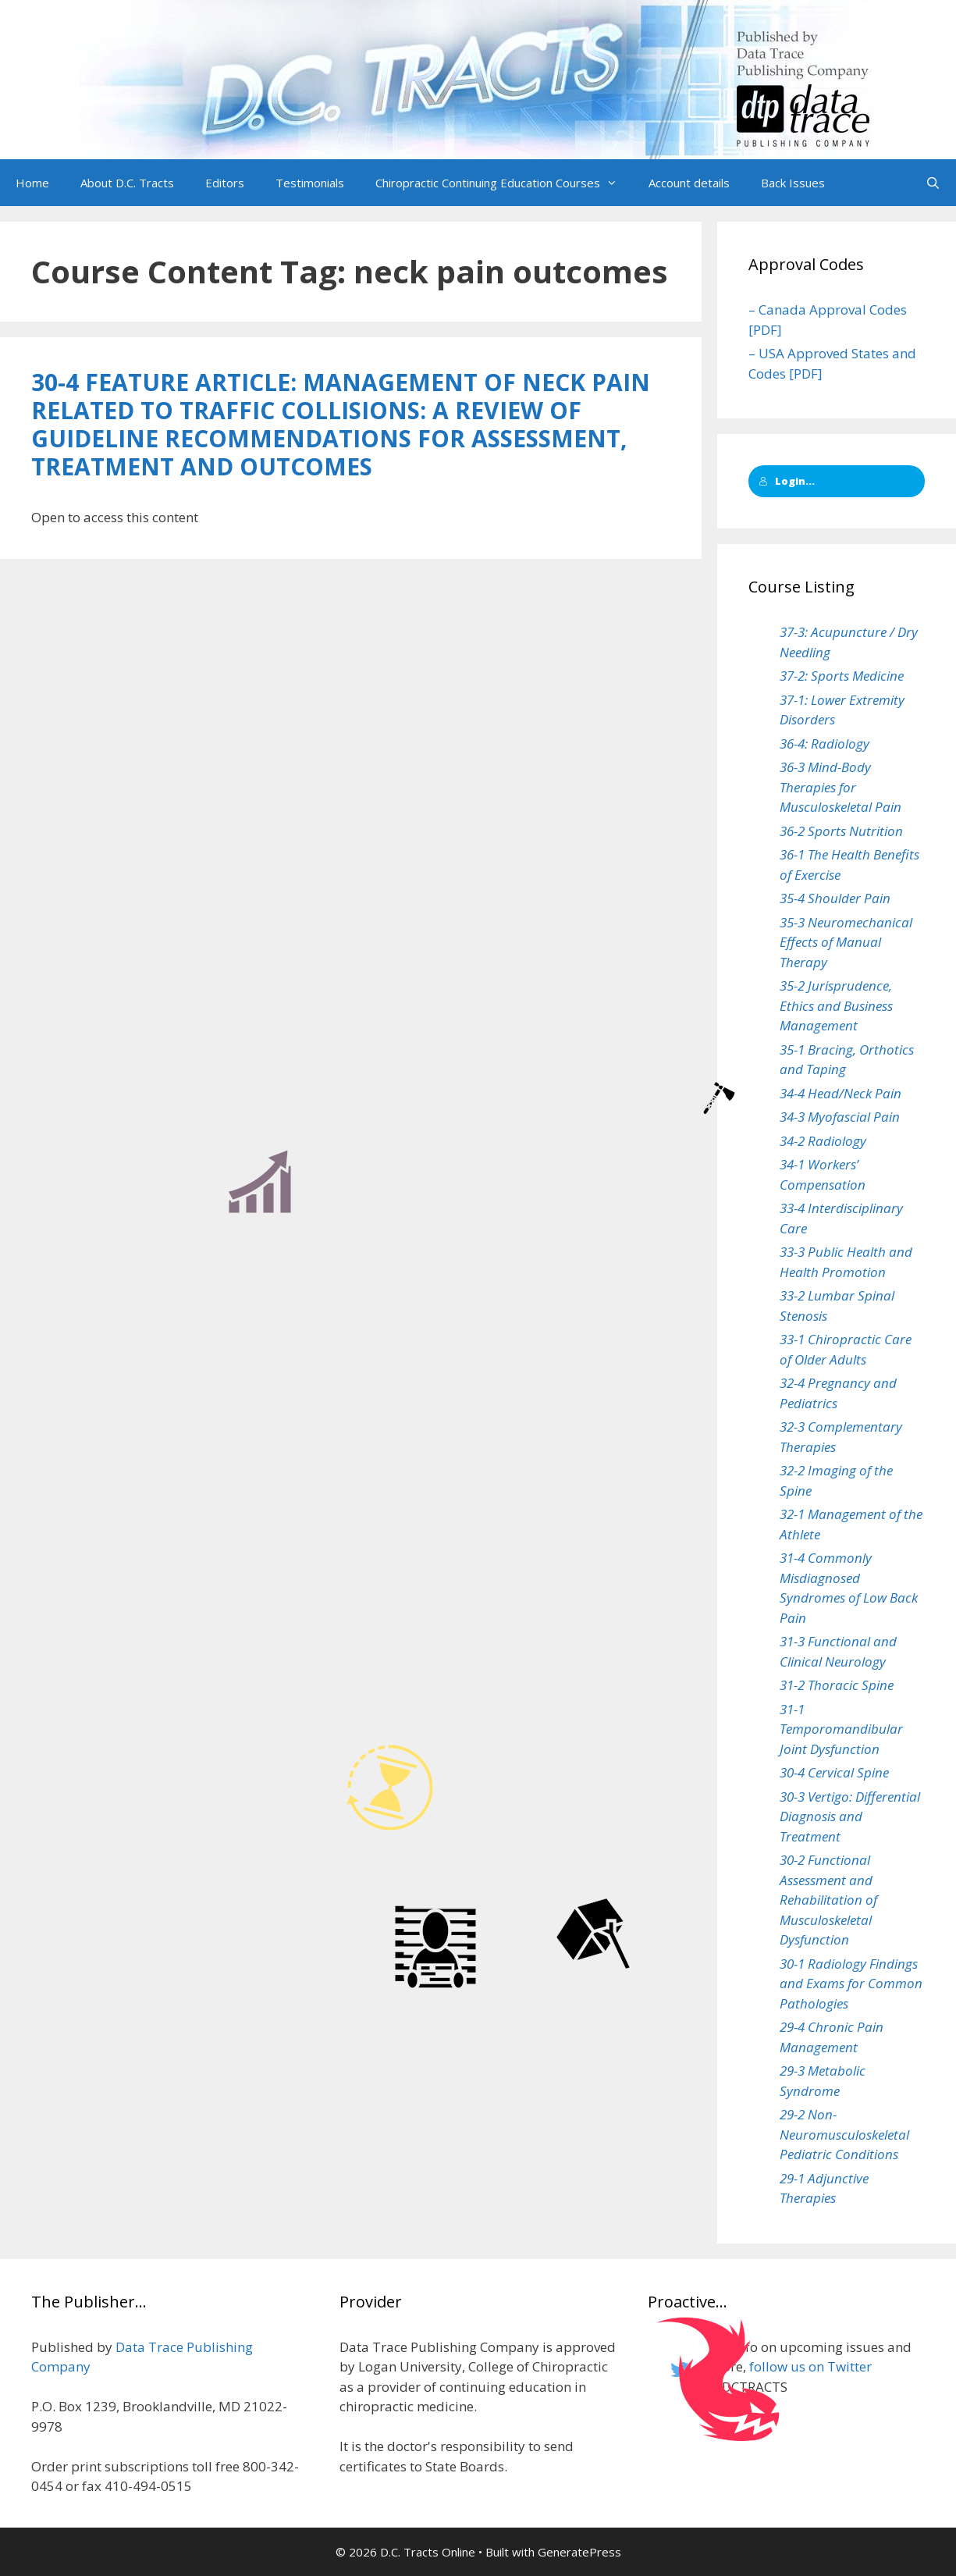 The width and height of the screenshot is (956, 2576). What do you see at coordinates (593, 1934) in the screenshot?
I see `set or place a trap in-game` at bounding box center [593, 1934].